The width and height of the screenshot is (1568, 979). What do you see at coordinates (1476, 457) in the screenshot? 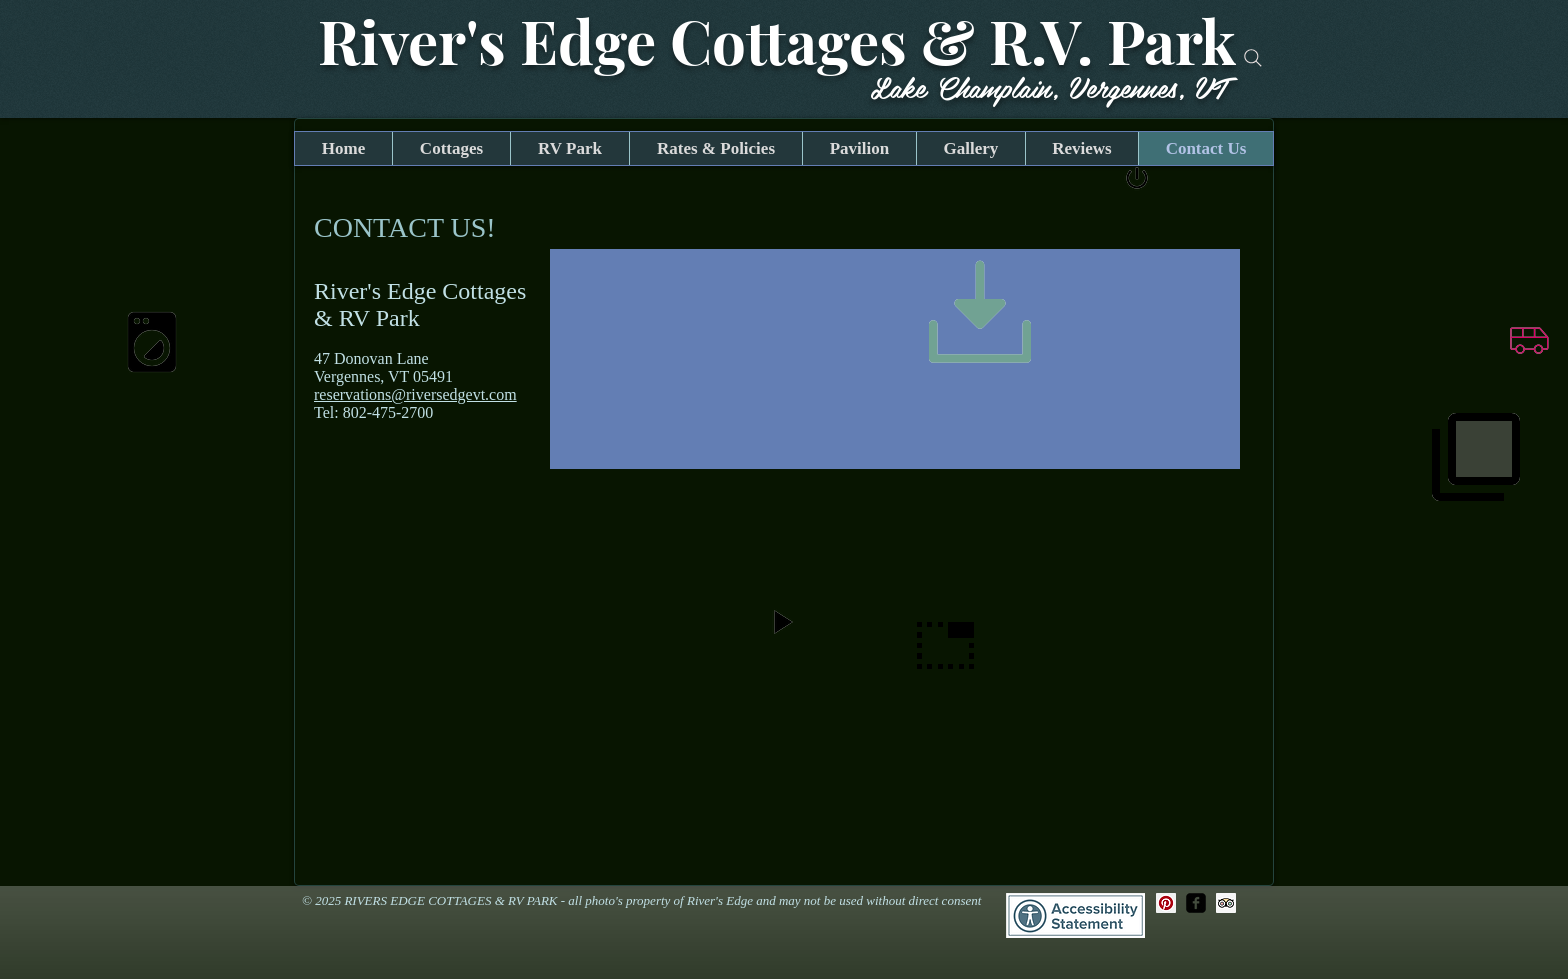
I see `view stacked or layered content` at bounding box center [1476, 457].